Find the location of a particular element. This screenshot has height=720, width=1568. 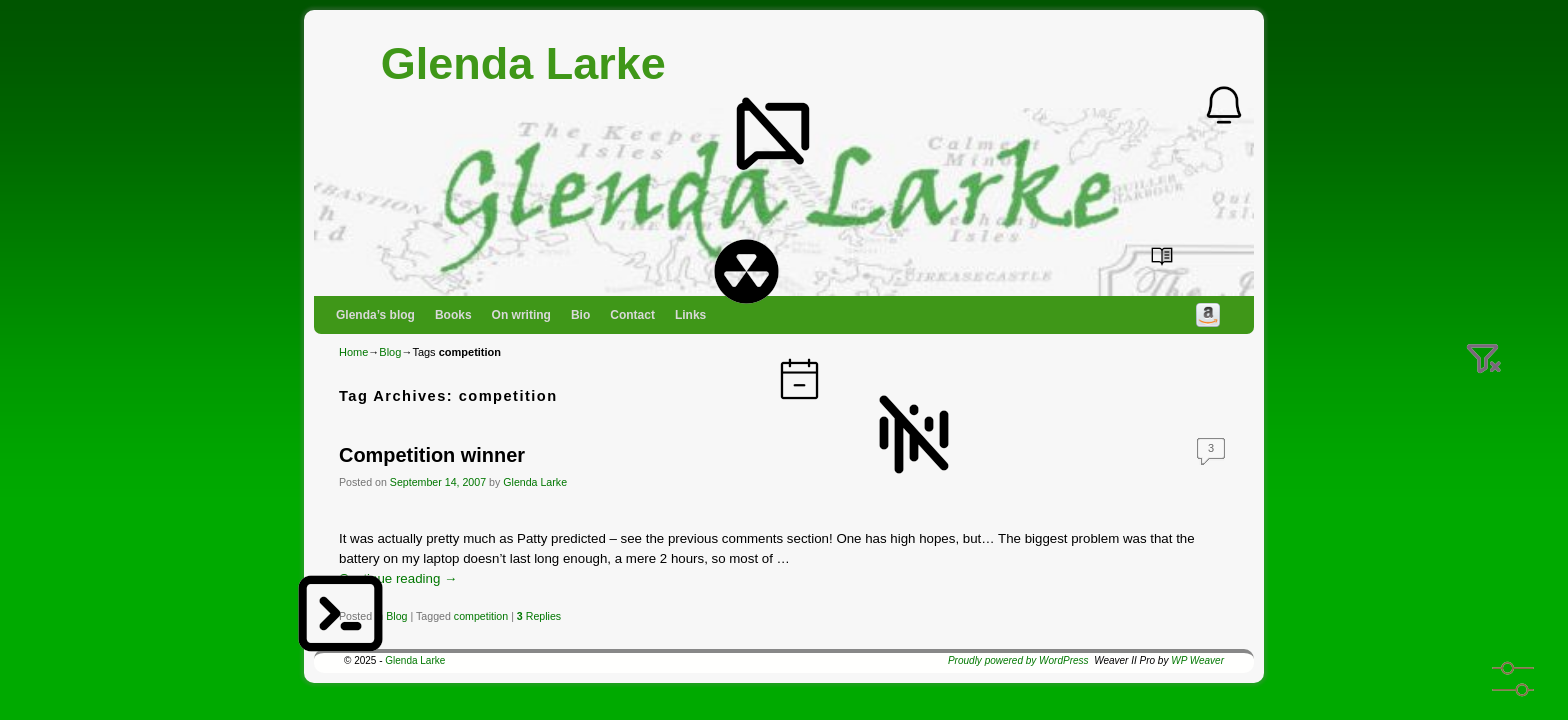

view notifications is located at coordinates (1224, 105).